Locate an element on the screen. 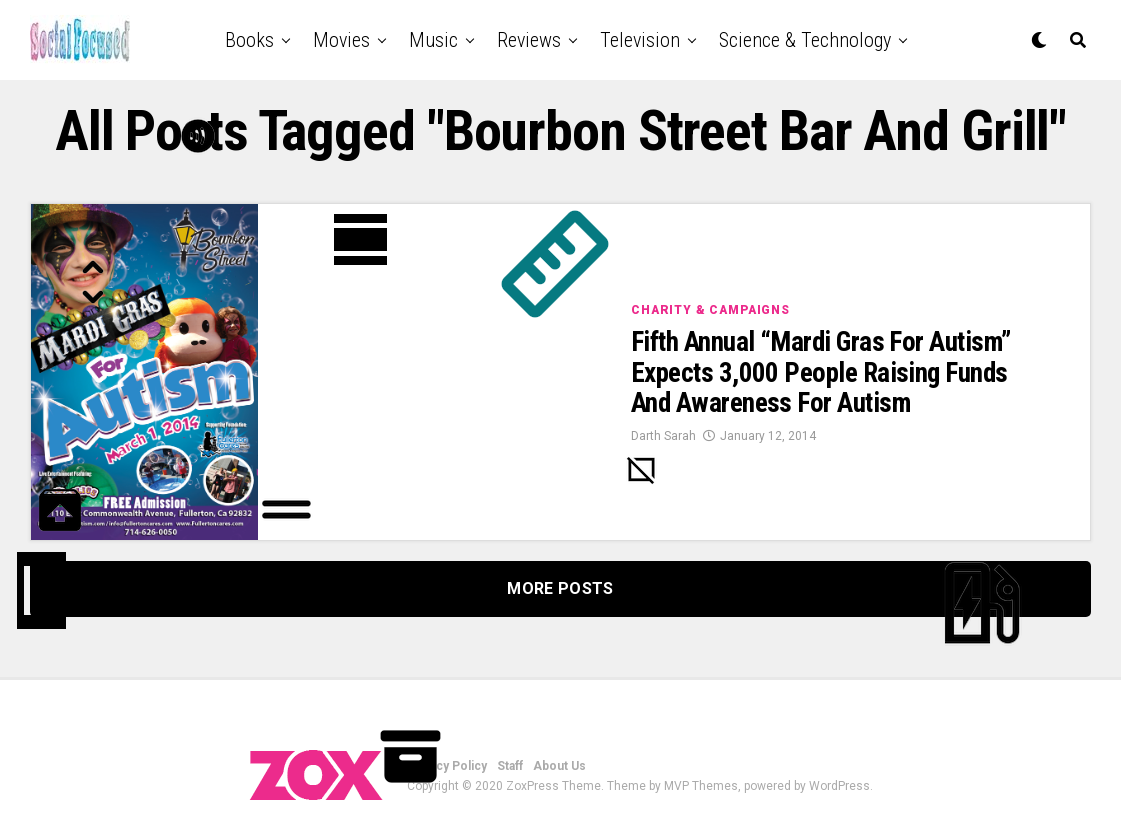 This screenshot has height=840, width=1121. find nearby electric vehicle charging stations is located at coordinates (981, 603).